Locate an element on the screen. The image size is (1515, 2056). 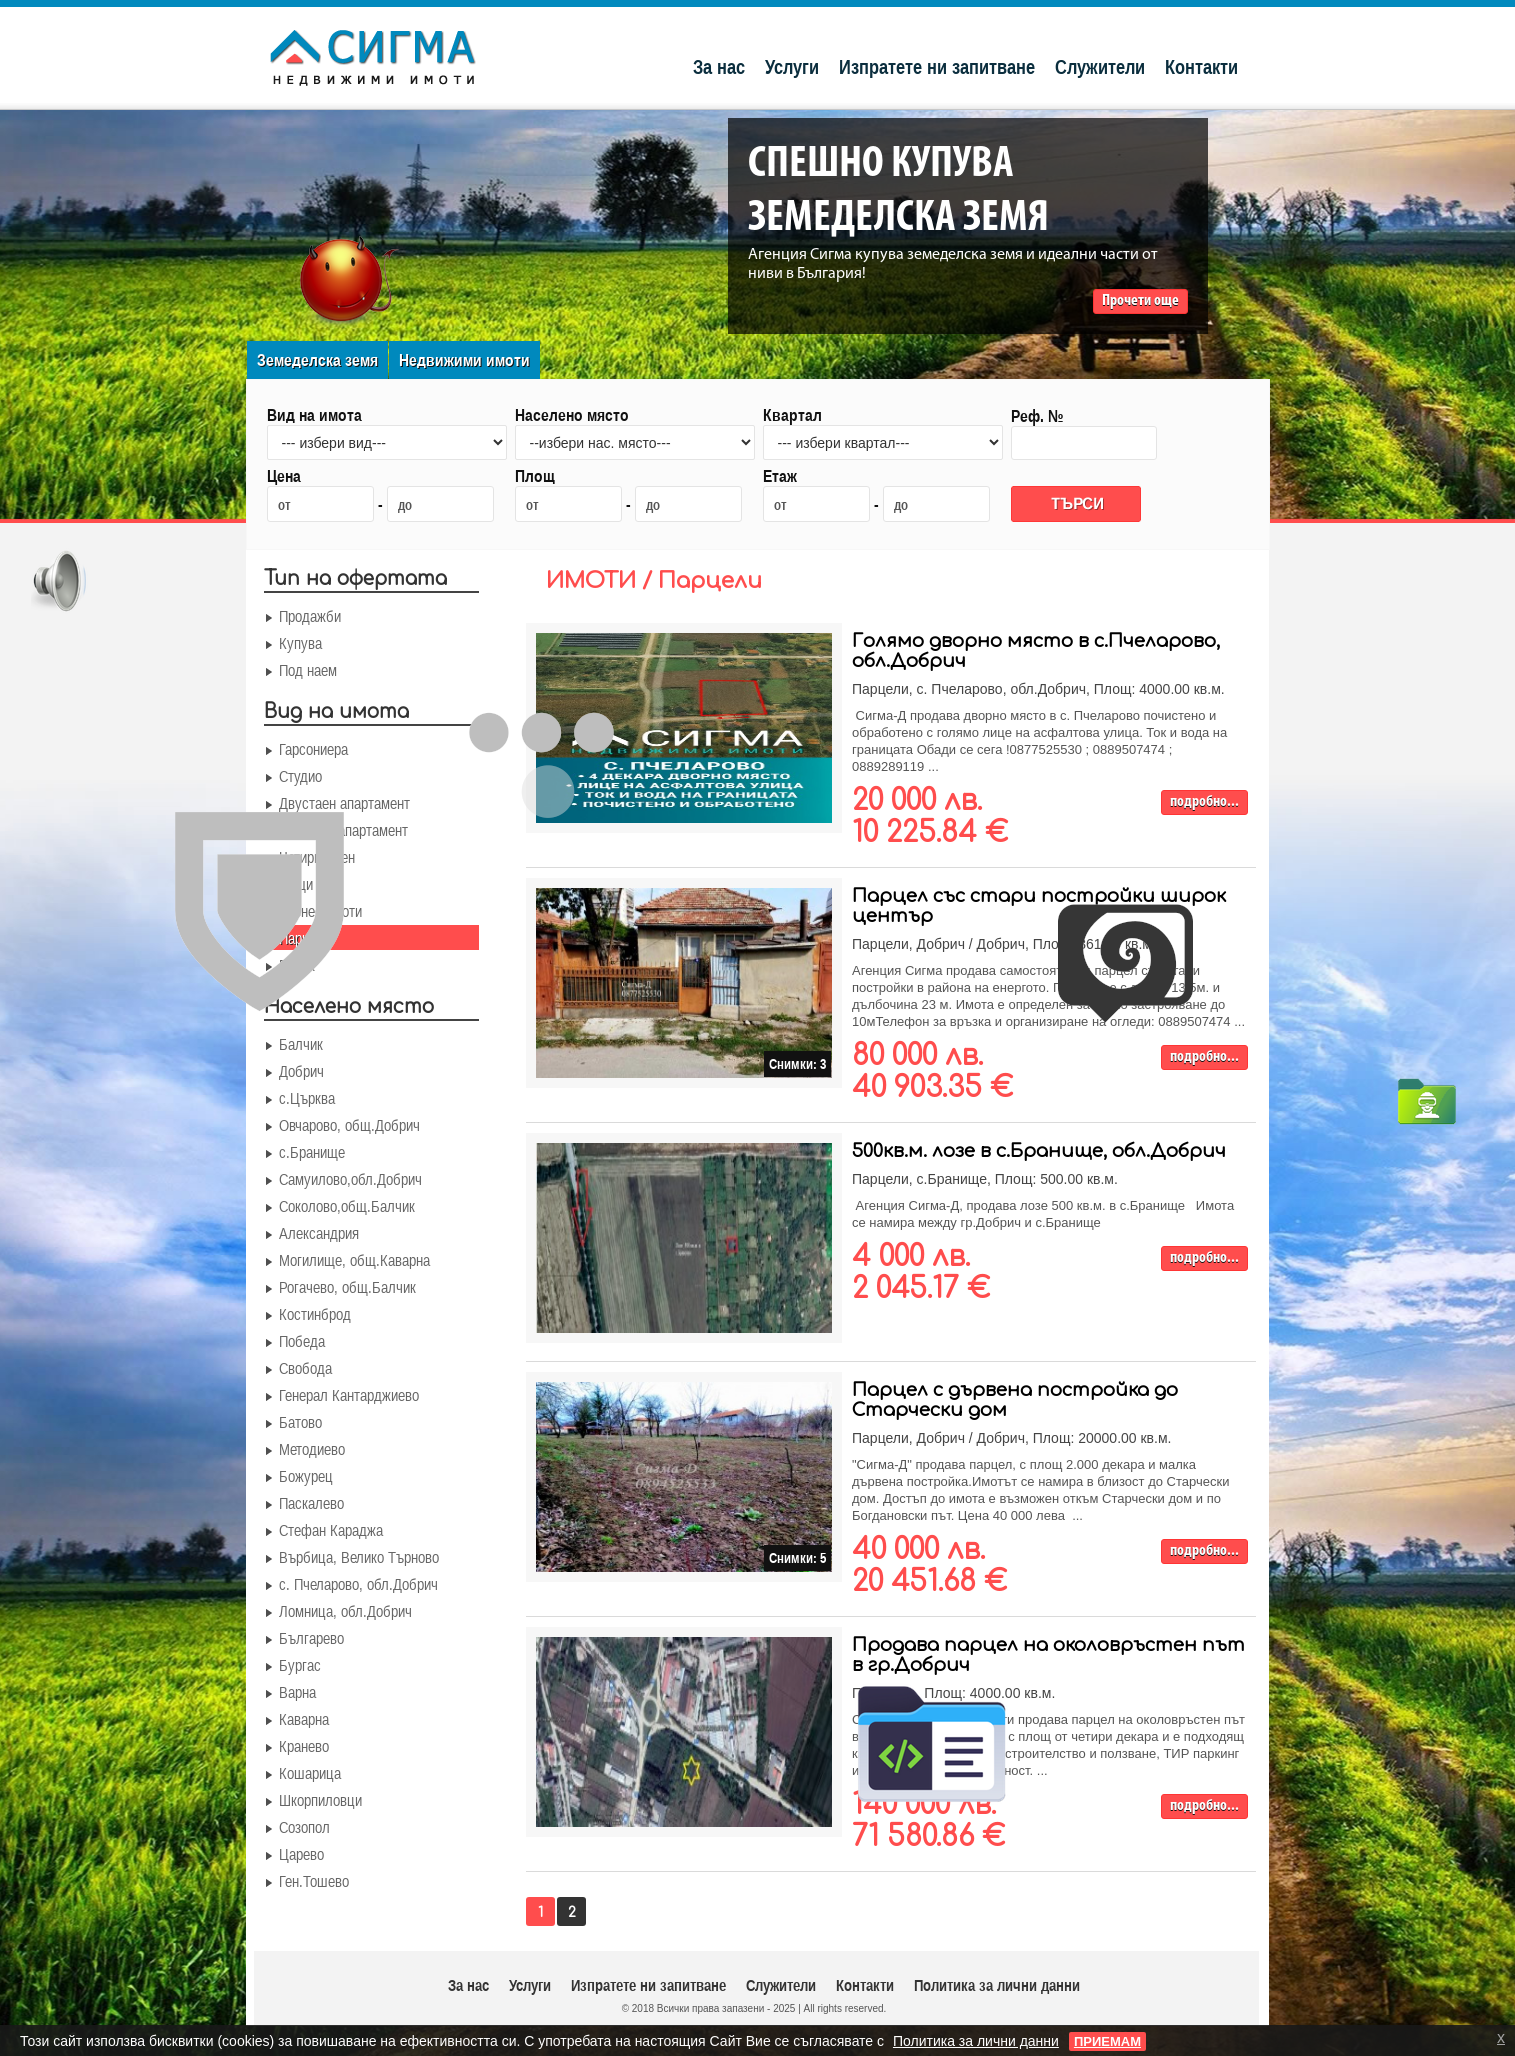
indicates audio is set to low volume is located at coordinates (64, 581).